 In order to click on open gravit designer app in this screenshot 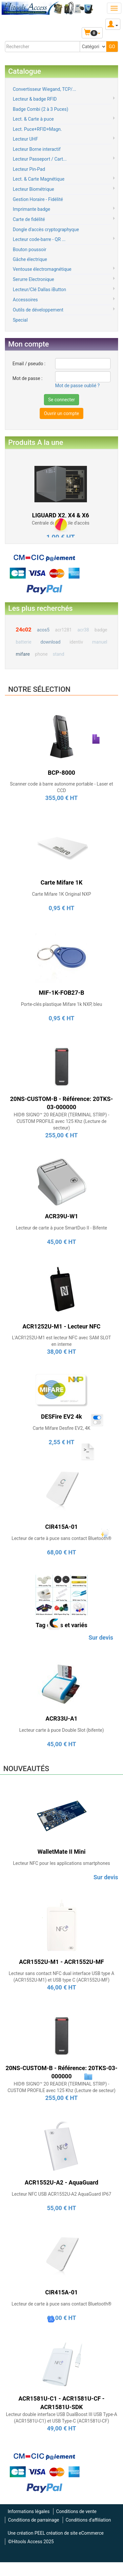, I will do `click(61, 524)`.